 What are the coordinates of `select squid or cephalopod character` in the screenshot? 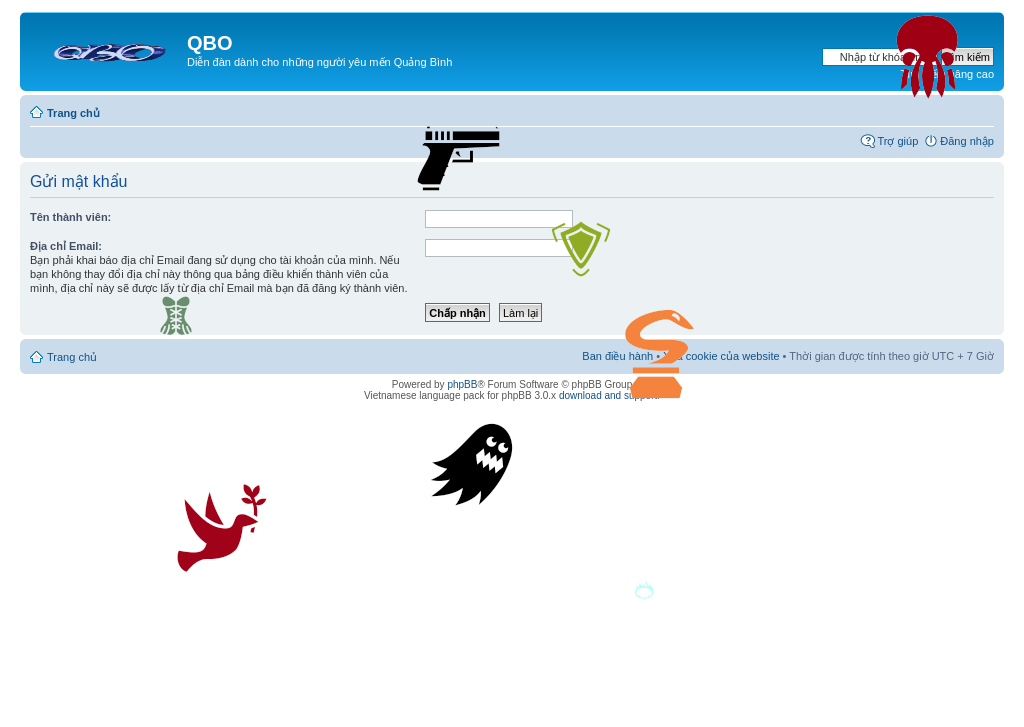 It's located at (927, 58).